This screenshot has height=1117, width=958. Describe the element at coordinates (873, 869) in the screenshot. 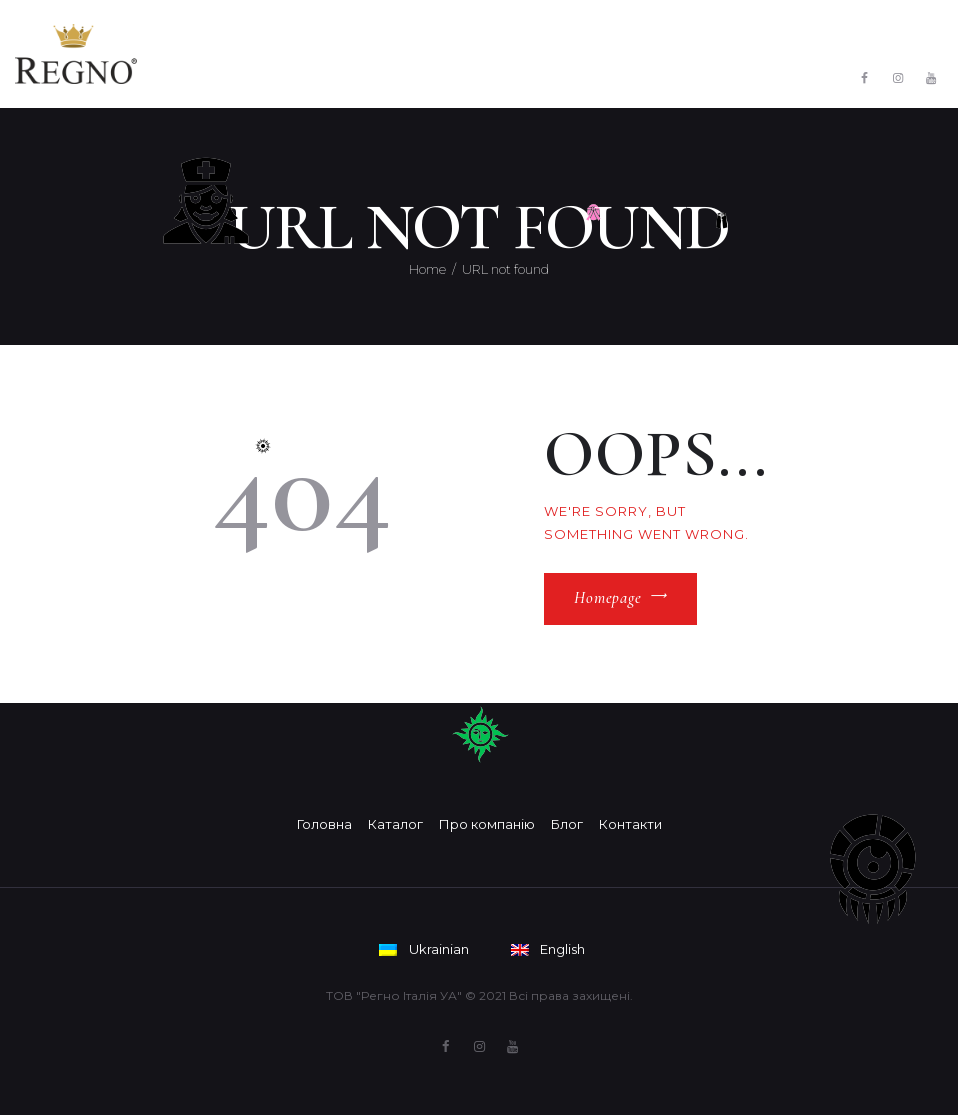

I see `summon or activate a beholder creature` at that location.